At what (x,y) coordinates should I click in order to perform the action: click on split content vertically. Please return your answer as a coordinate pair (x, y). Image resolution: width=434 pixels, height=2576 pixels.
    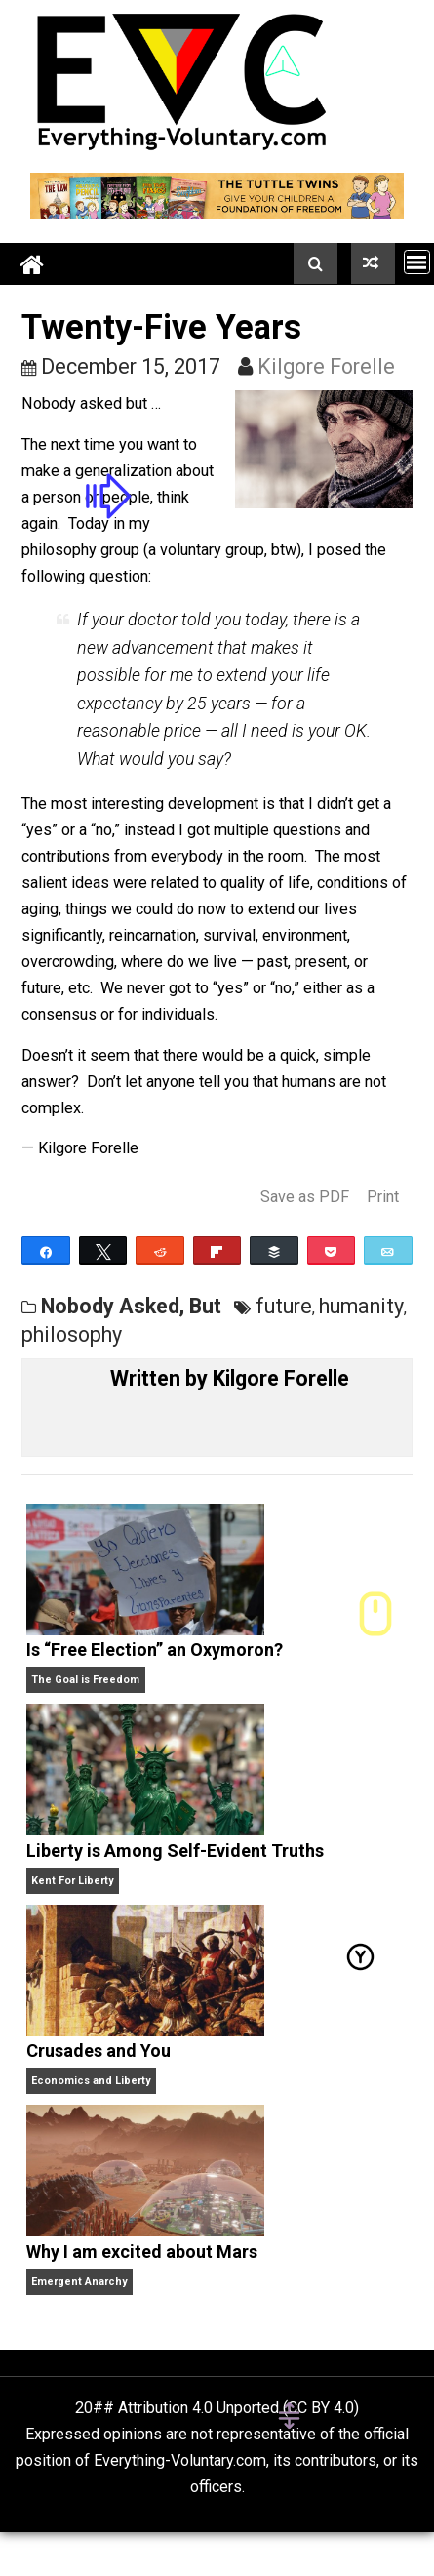
    Looking at the image, I should click on (289, 2415).